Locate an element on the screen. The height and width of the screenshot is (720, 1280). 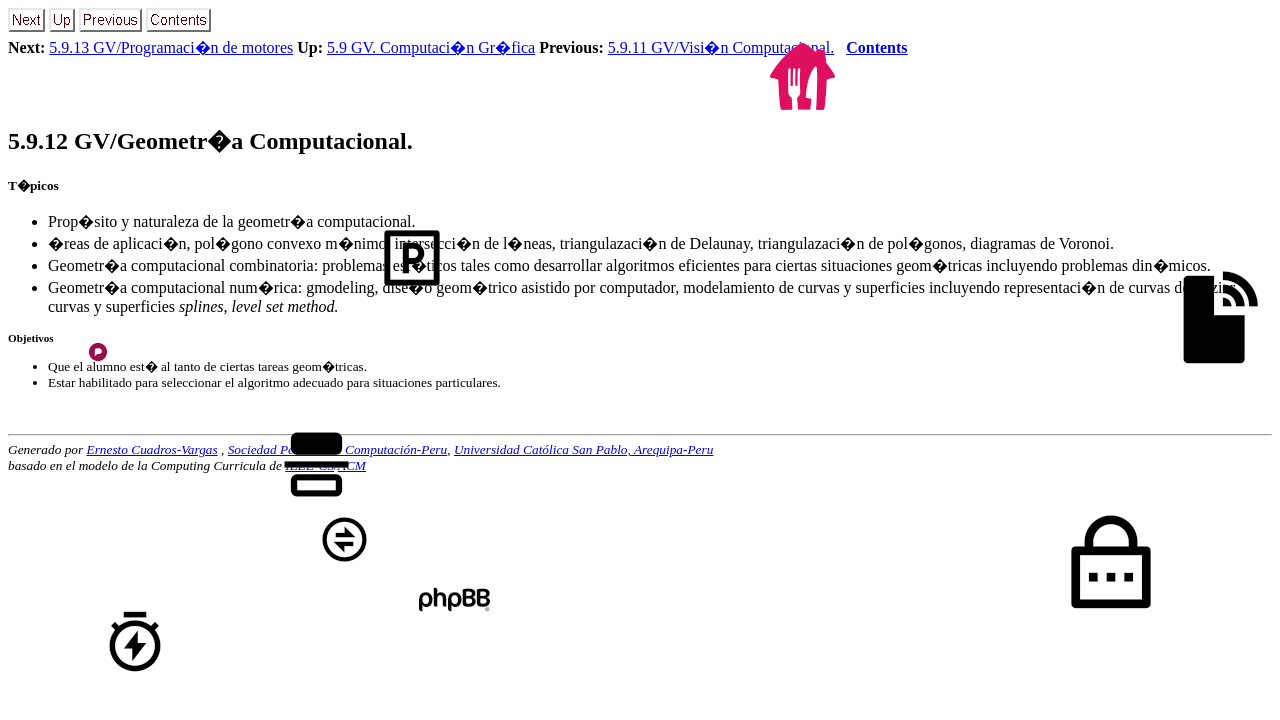
open the pixelfed app is located at coordinates (98, 352).